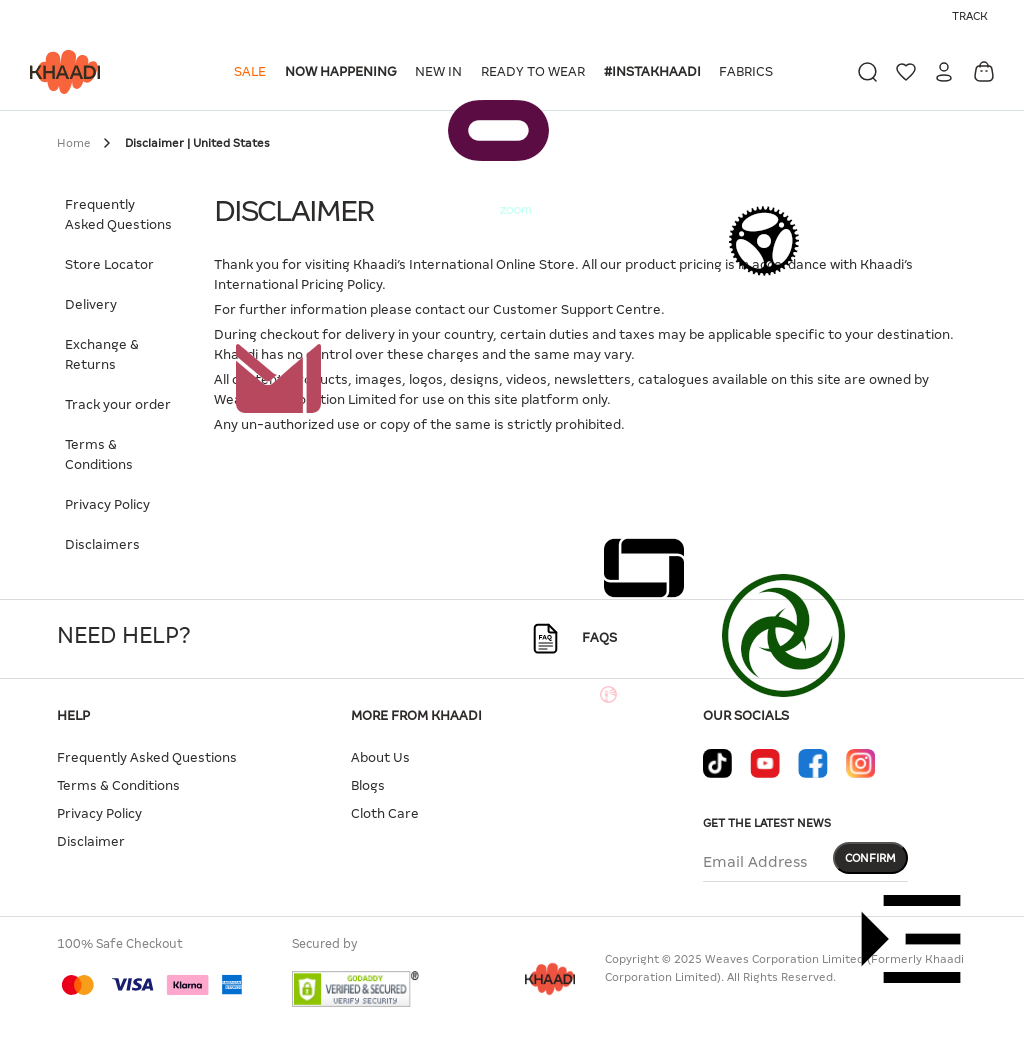 The image size is (1024, 1050). I want to click on open google tv app, so click(644, 568).